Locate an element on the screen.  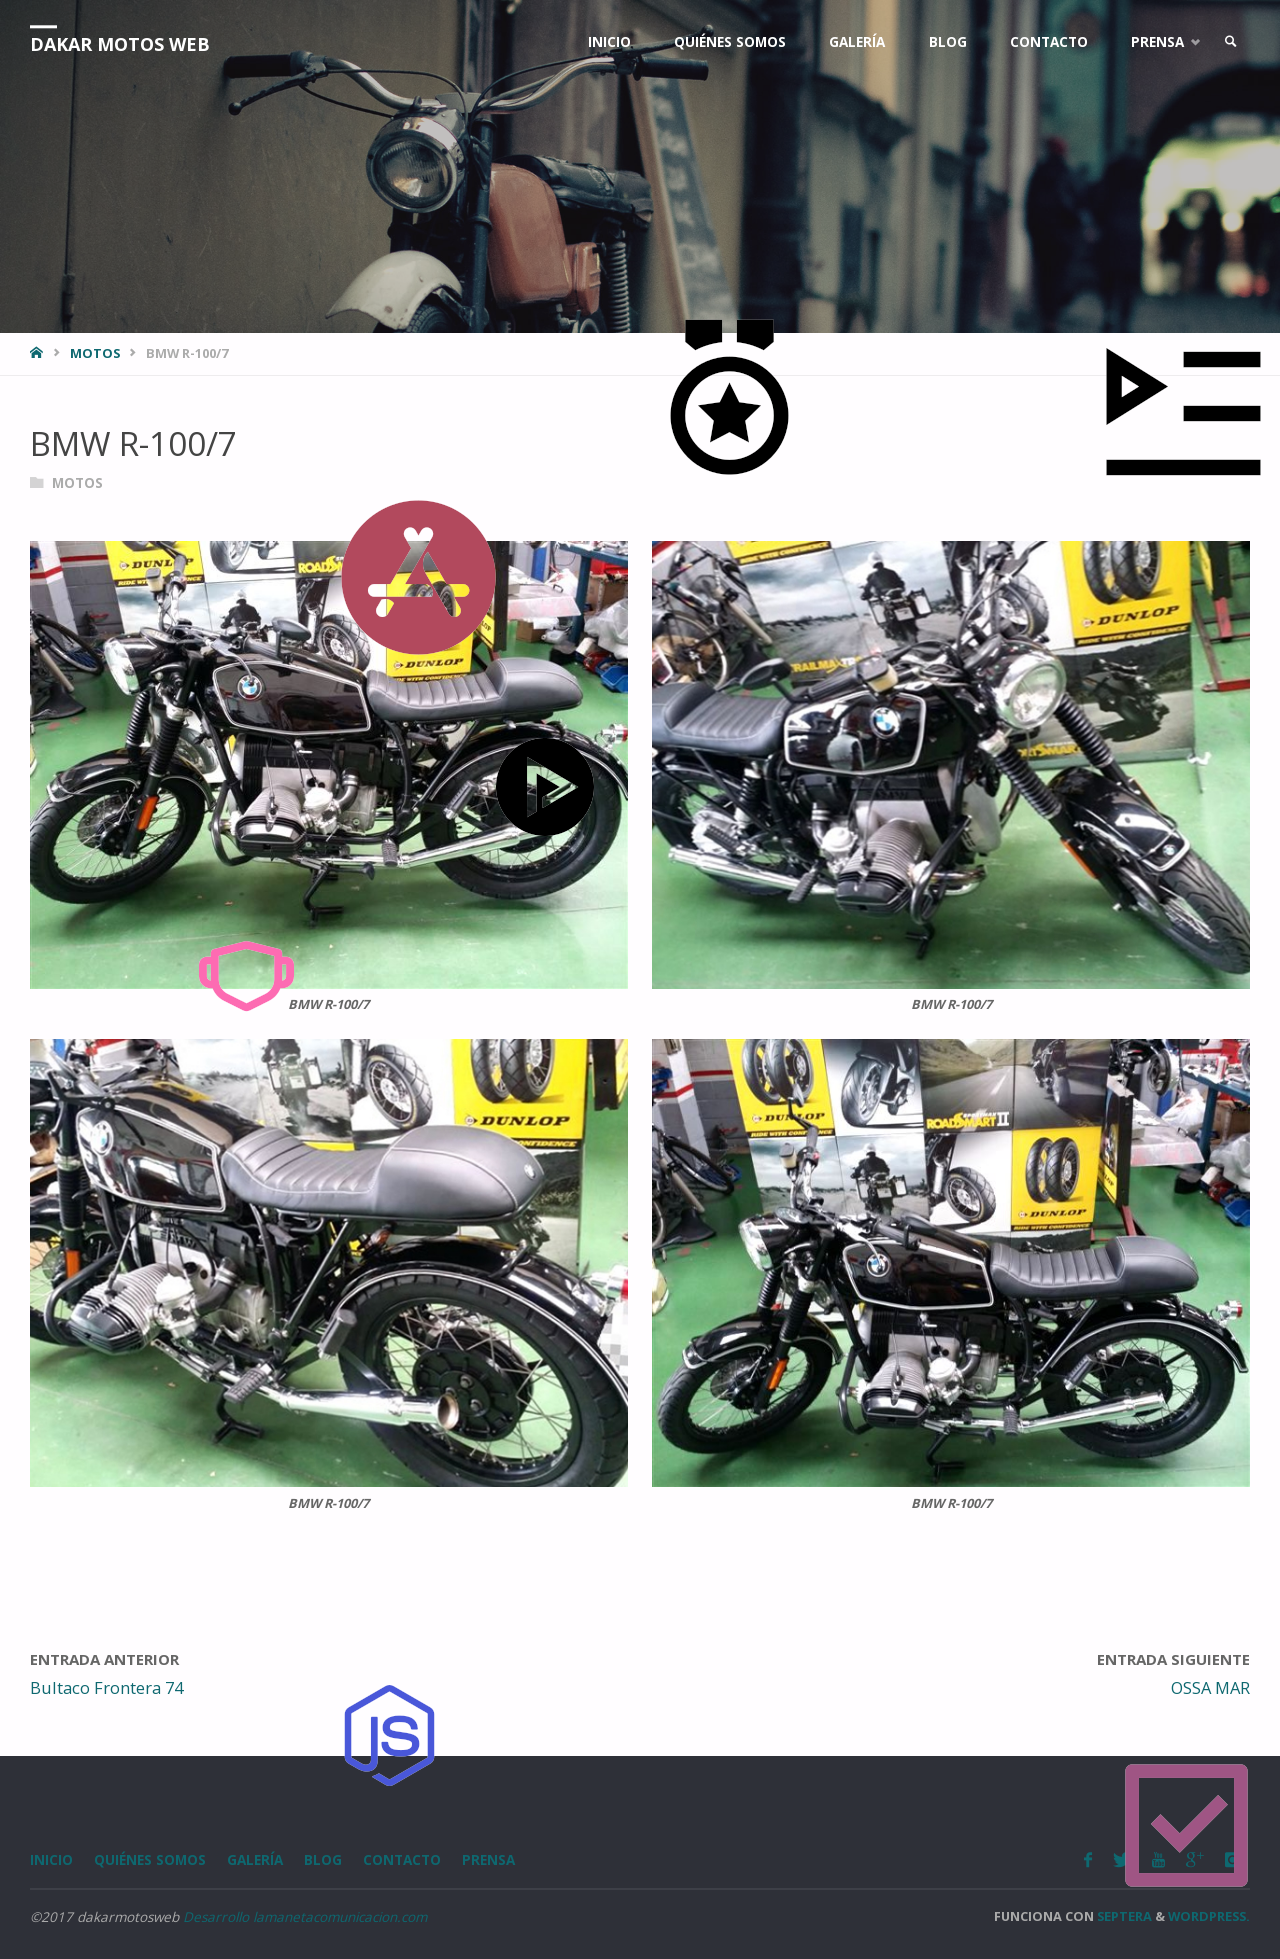
indicates face mask required is located at coordinates (246, 976).